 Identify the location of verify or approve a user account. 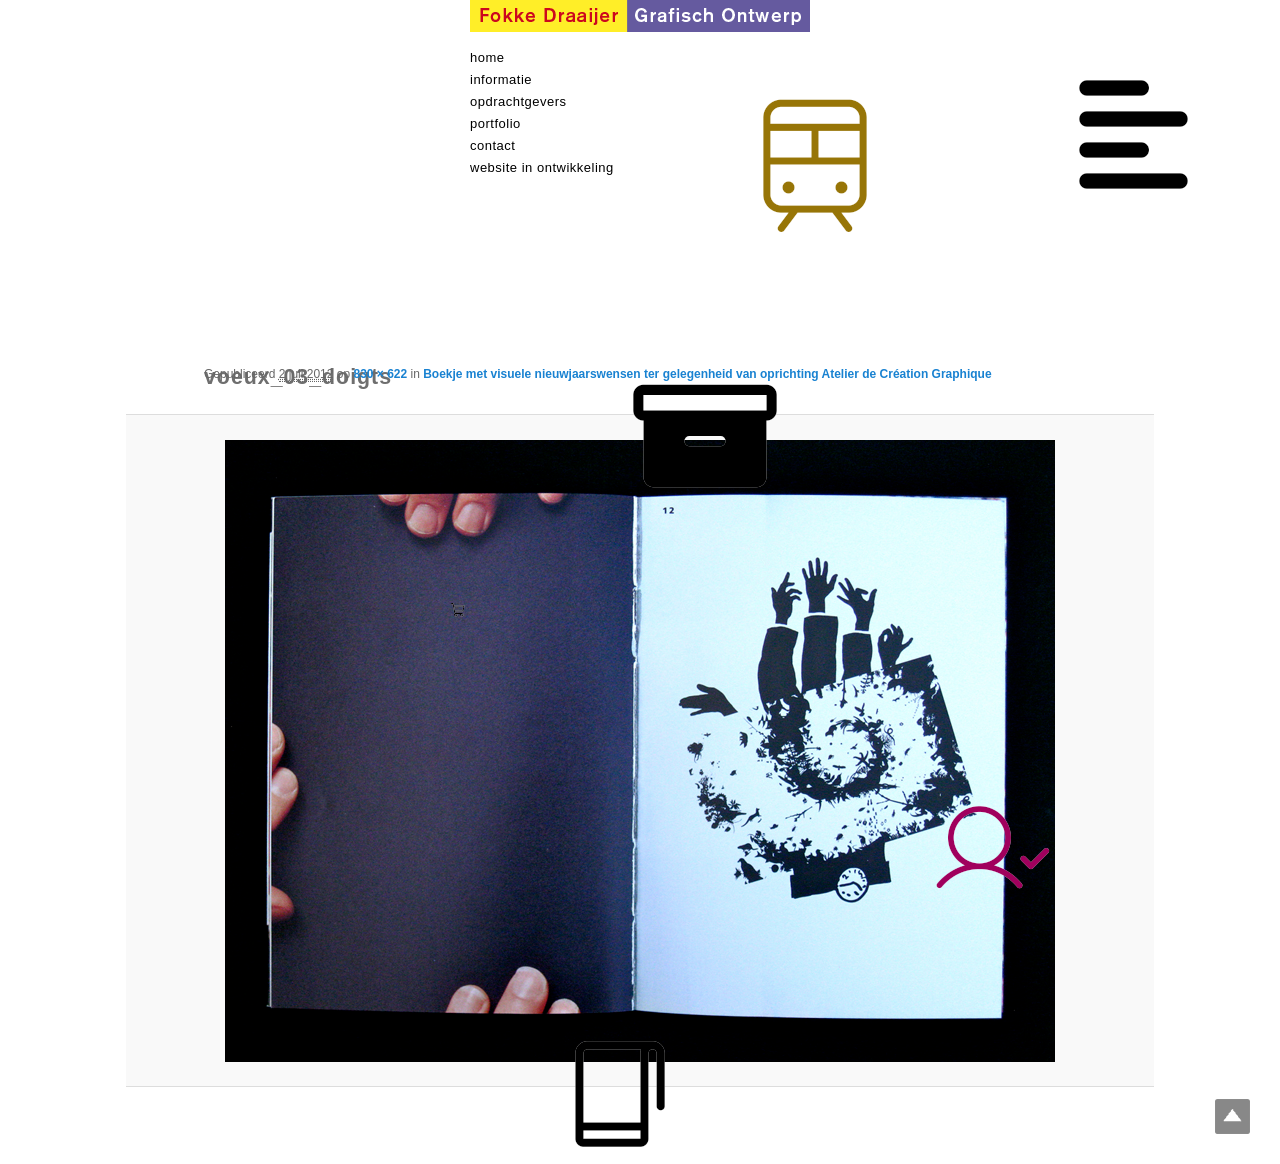
(989, 851).